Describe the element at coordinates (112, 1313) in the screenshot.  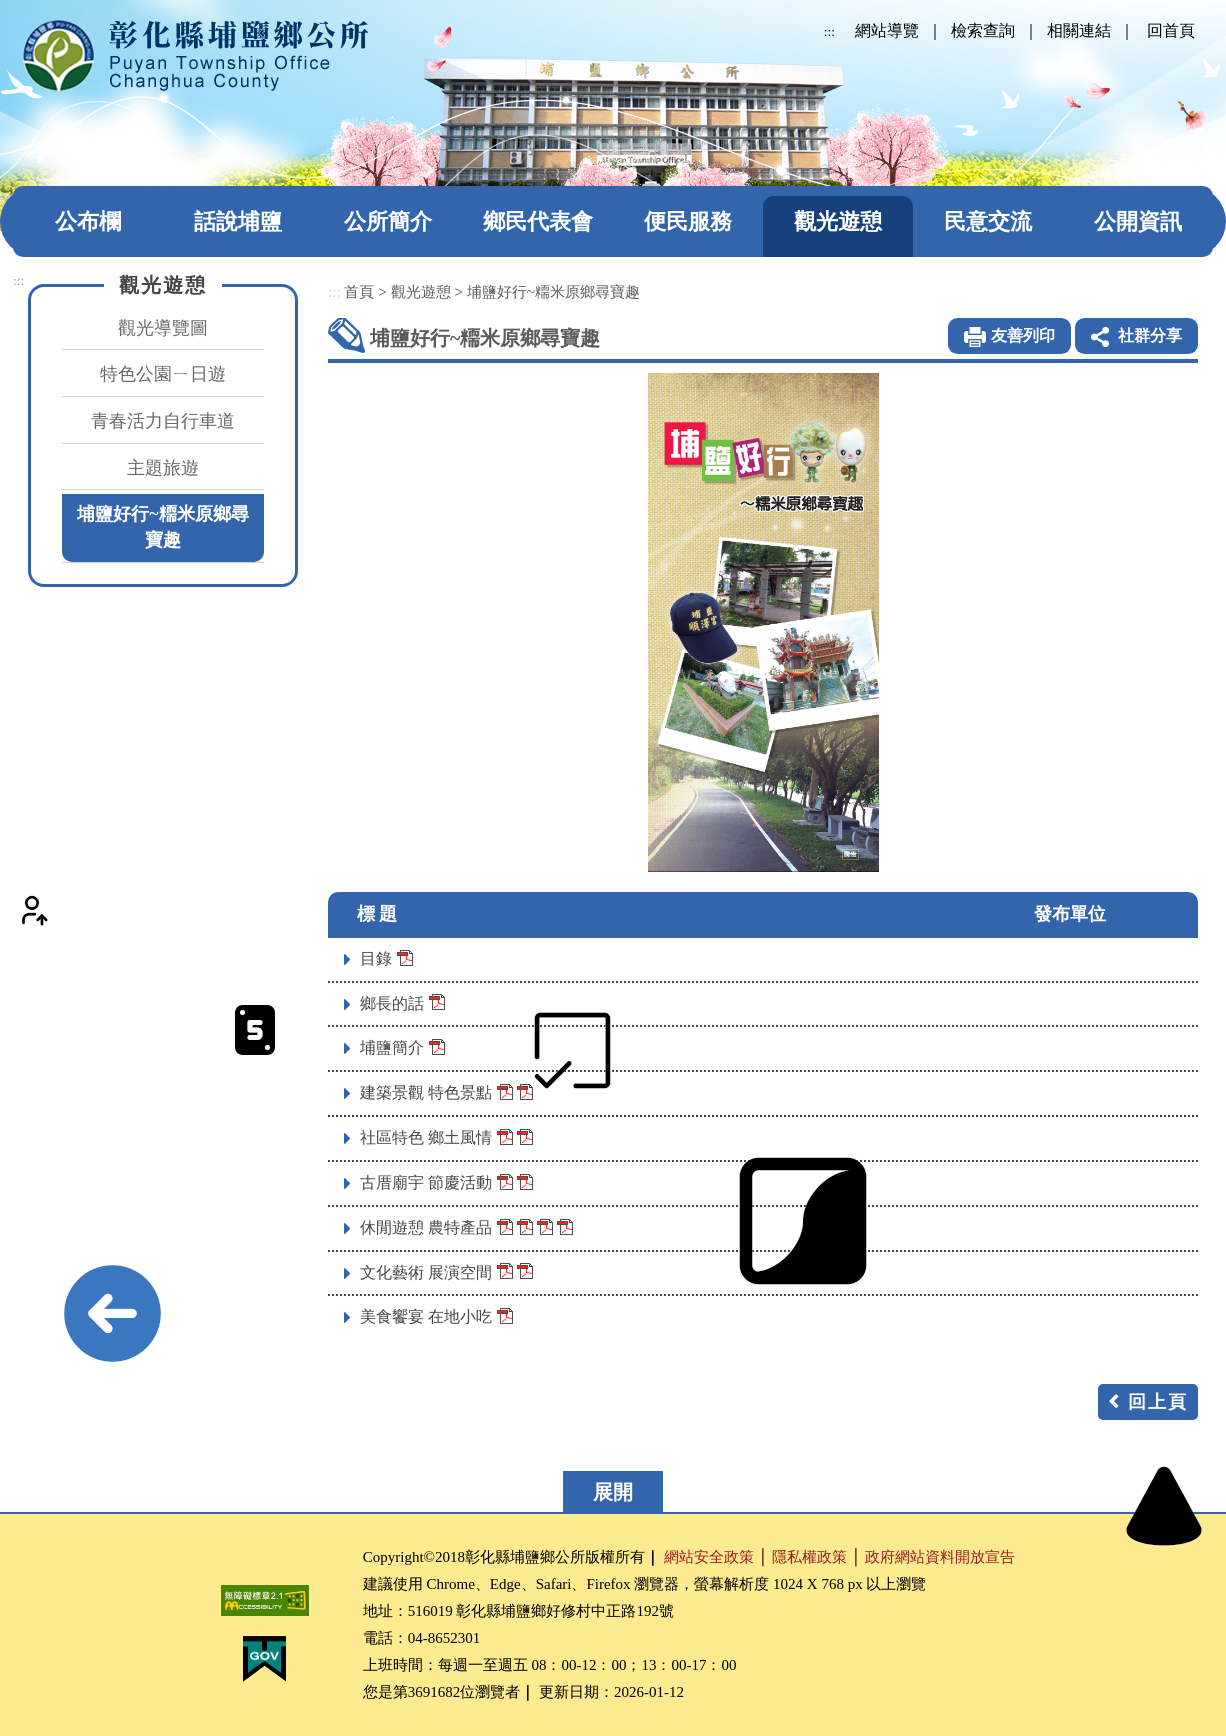
I see `go back to the previous screen` at that location.